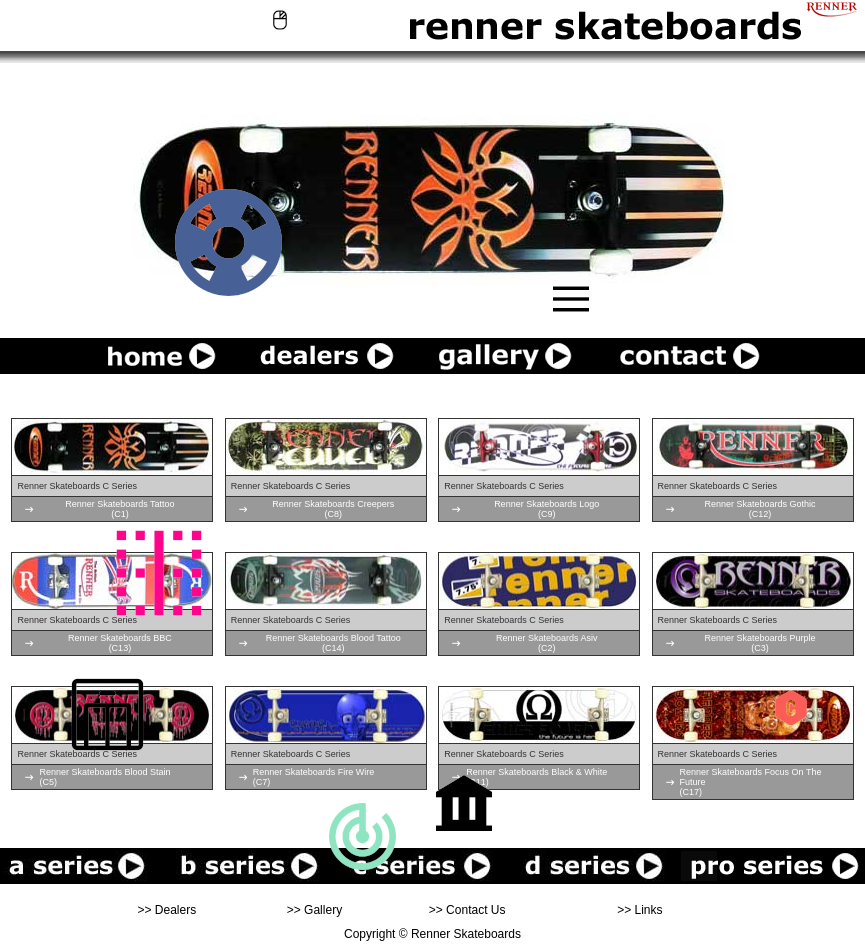  Describe the element at coordinates (280, 20) in the screenshot. I see `right-click to open context menu` at that location.